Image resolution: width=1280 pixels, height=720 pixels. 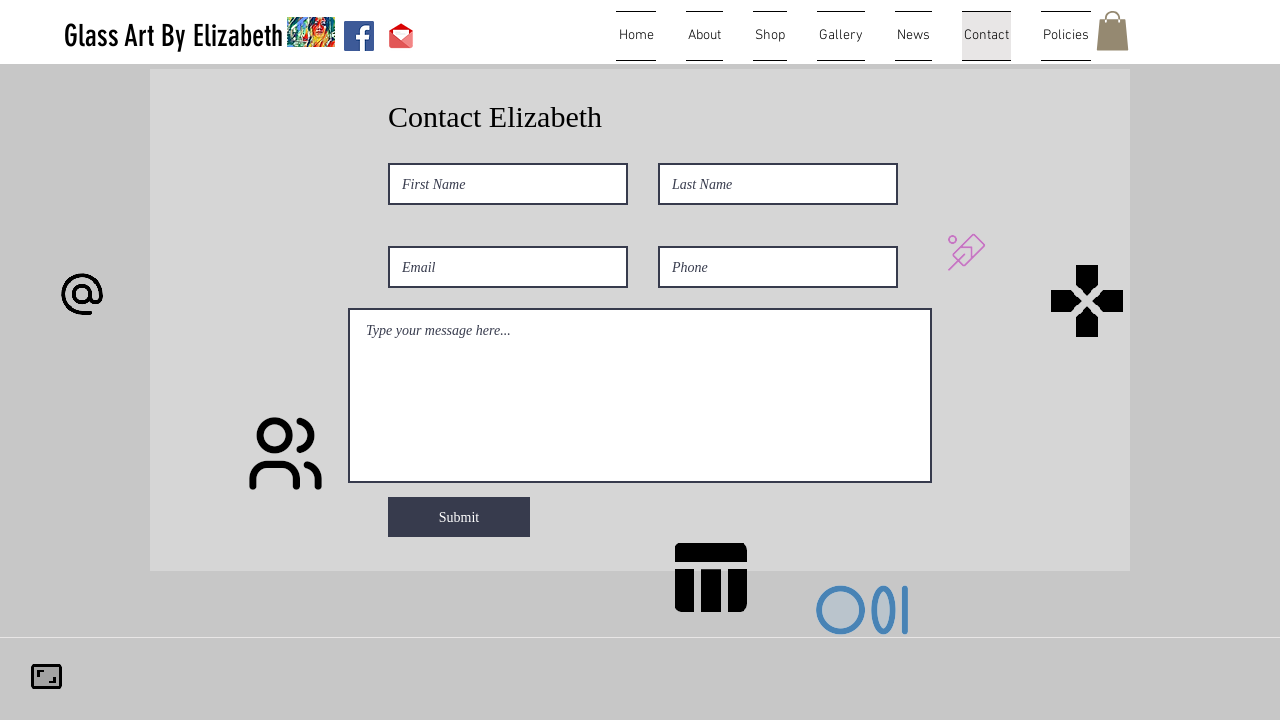 What do you see at coordinates (1087, 301) in the screenshot?
I see `access gaming features or game mode` at bounding box center [1087, 301].